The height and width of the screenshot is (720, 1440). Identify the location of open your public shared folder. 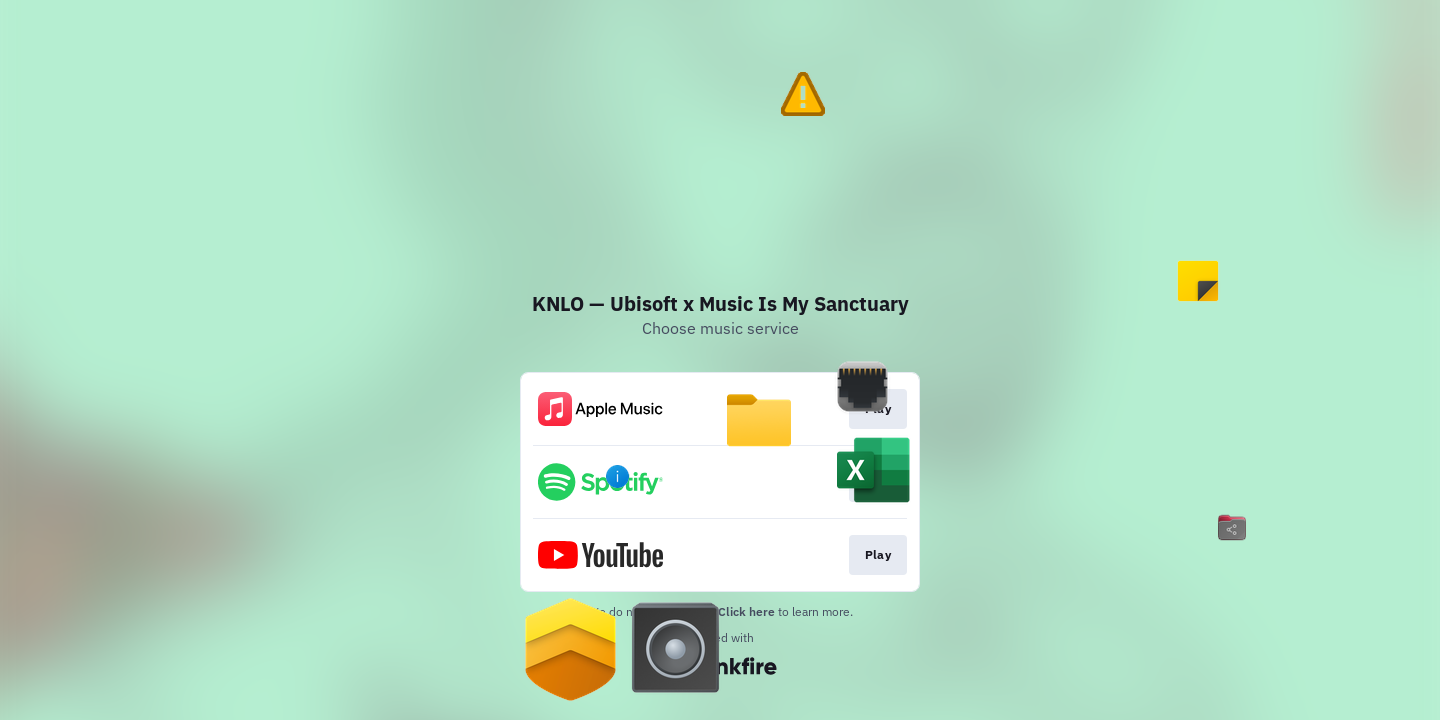
(1232, 527).